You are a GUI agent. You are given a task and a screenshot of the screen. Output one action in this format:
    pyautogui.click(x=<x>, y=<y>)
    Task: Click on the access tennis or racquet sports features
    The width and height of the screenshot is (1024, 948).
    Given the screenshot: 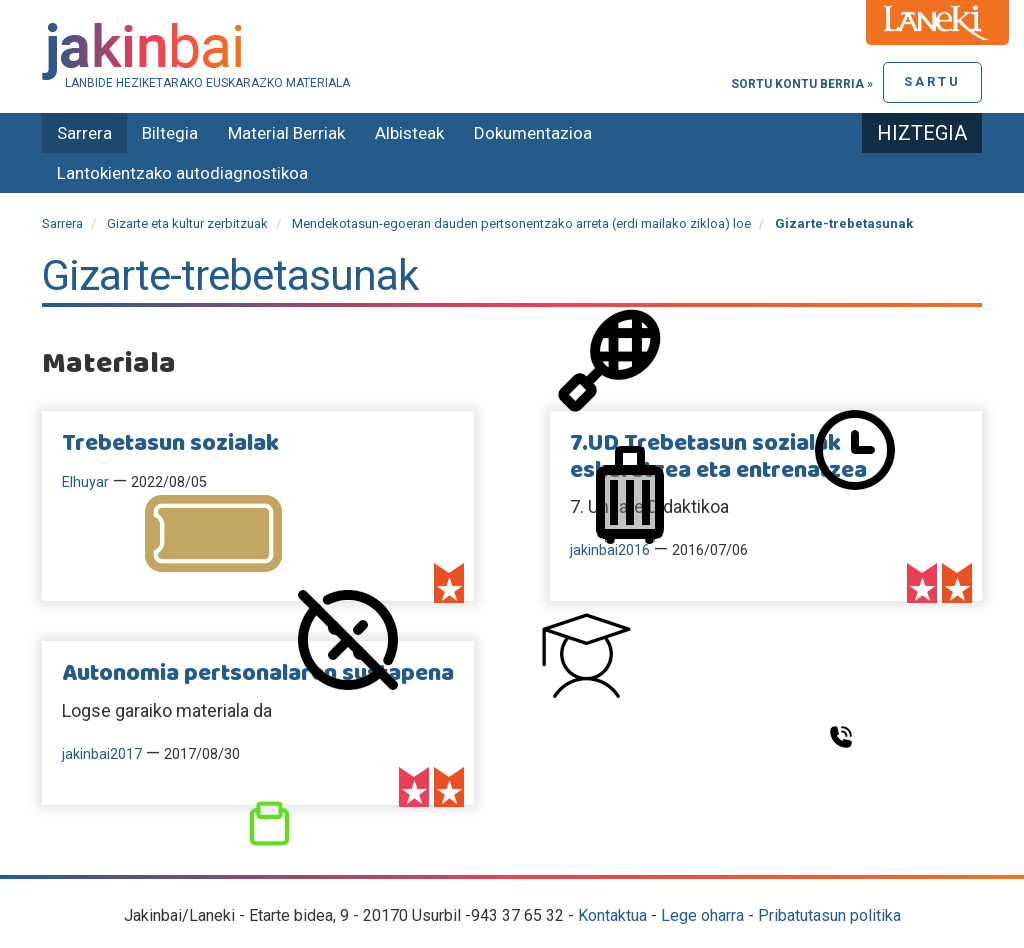 What is the action you would take?
    pyautogui.click(x=608, y=361)
    